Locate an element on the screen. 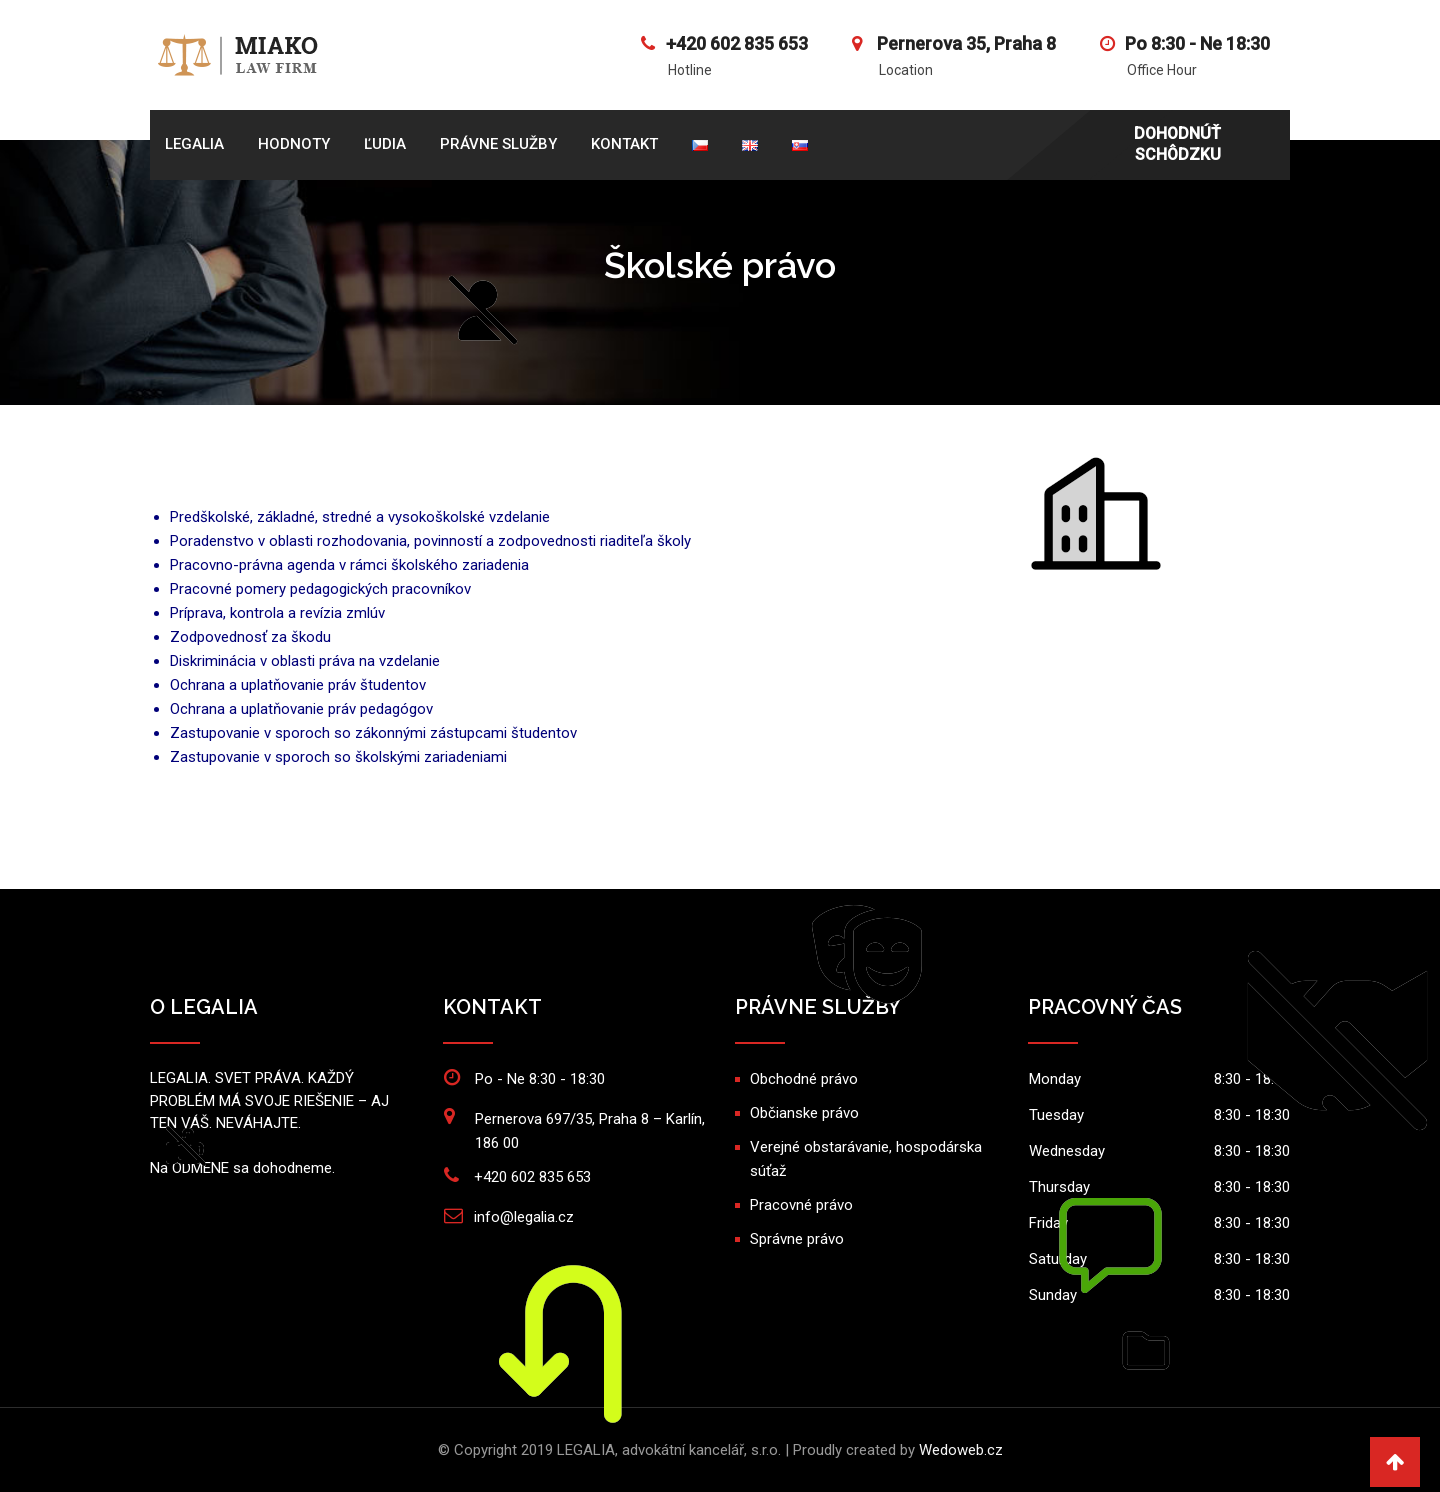 This screenshot has width=1440, height=1492. make a u-turn to the left is located at coordinates (569, 1344).